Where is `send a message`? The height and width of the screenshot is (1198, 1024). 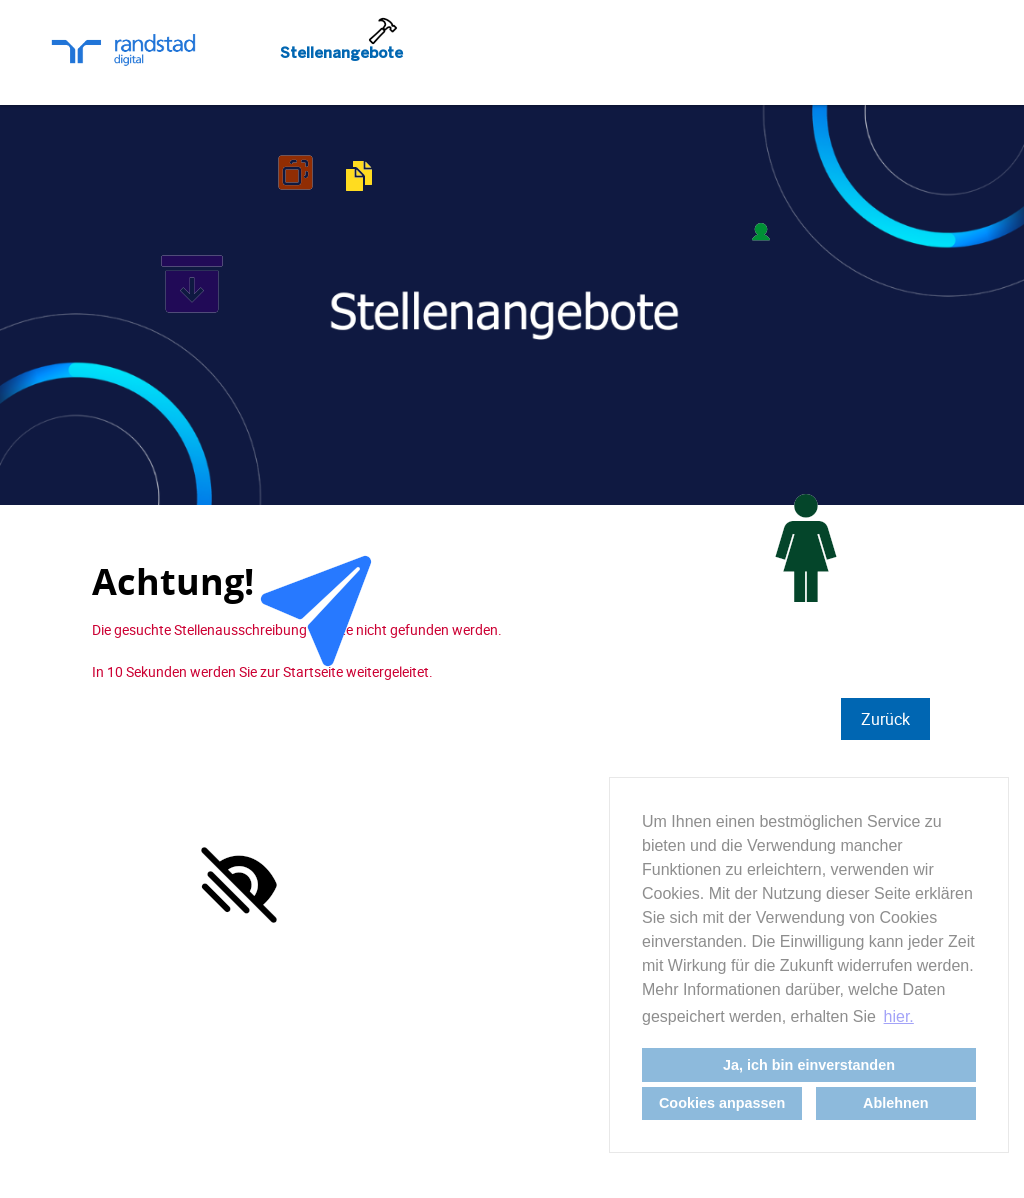
send a message is located at coordinates (316, 611).